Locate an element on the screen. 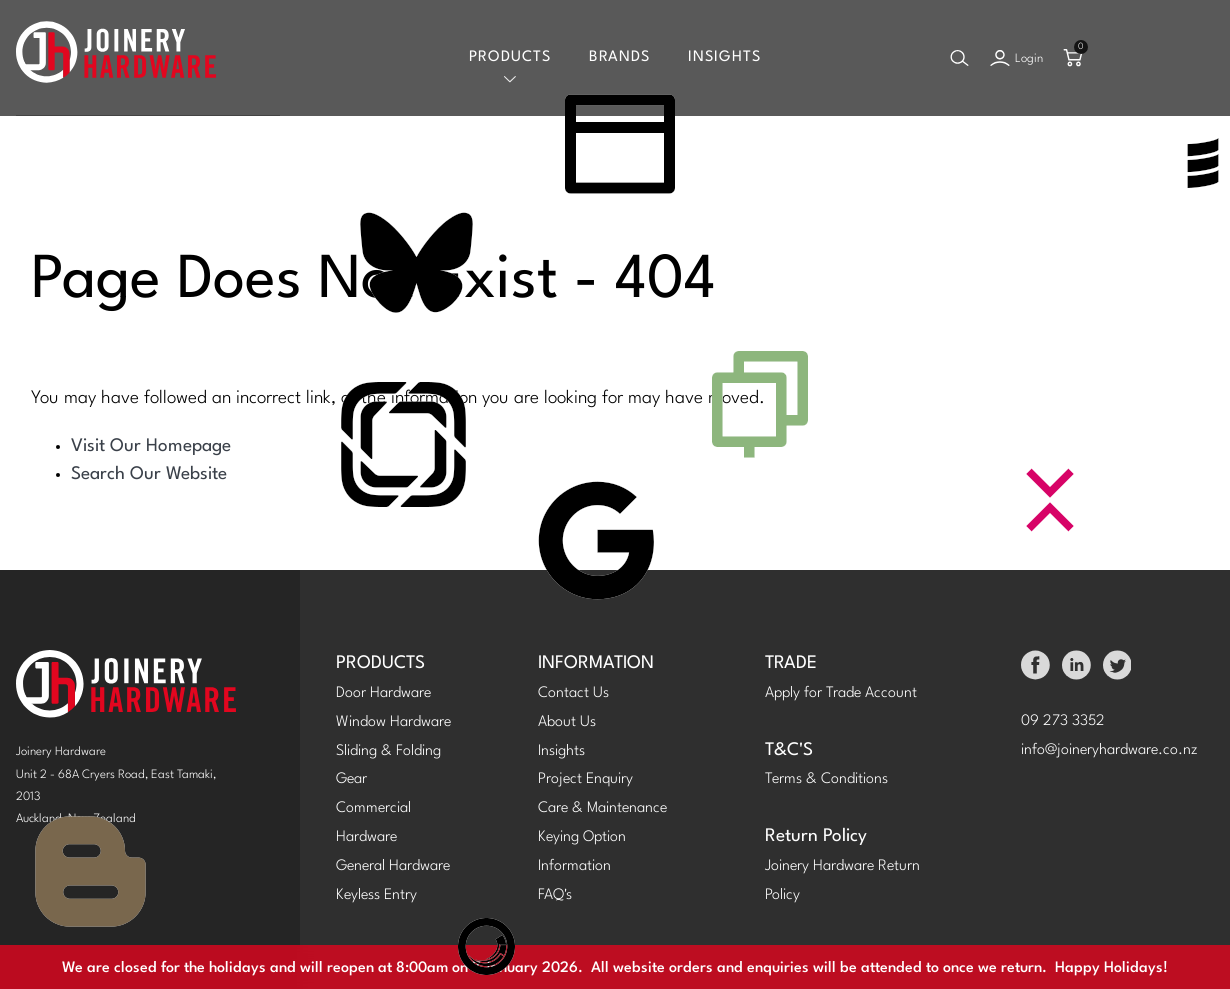 This screenshot has width=1230, height=989. open the Bluesky app is located at coordinates (416, 260).